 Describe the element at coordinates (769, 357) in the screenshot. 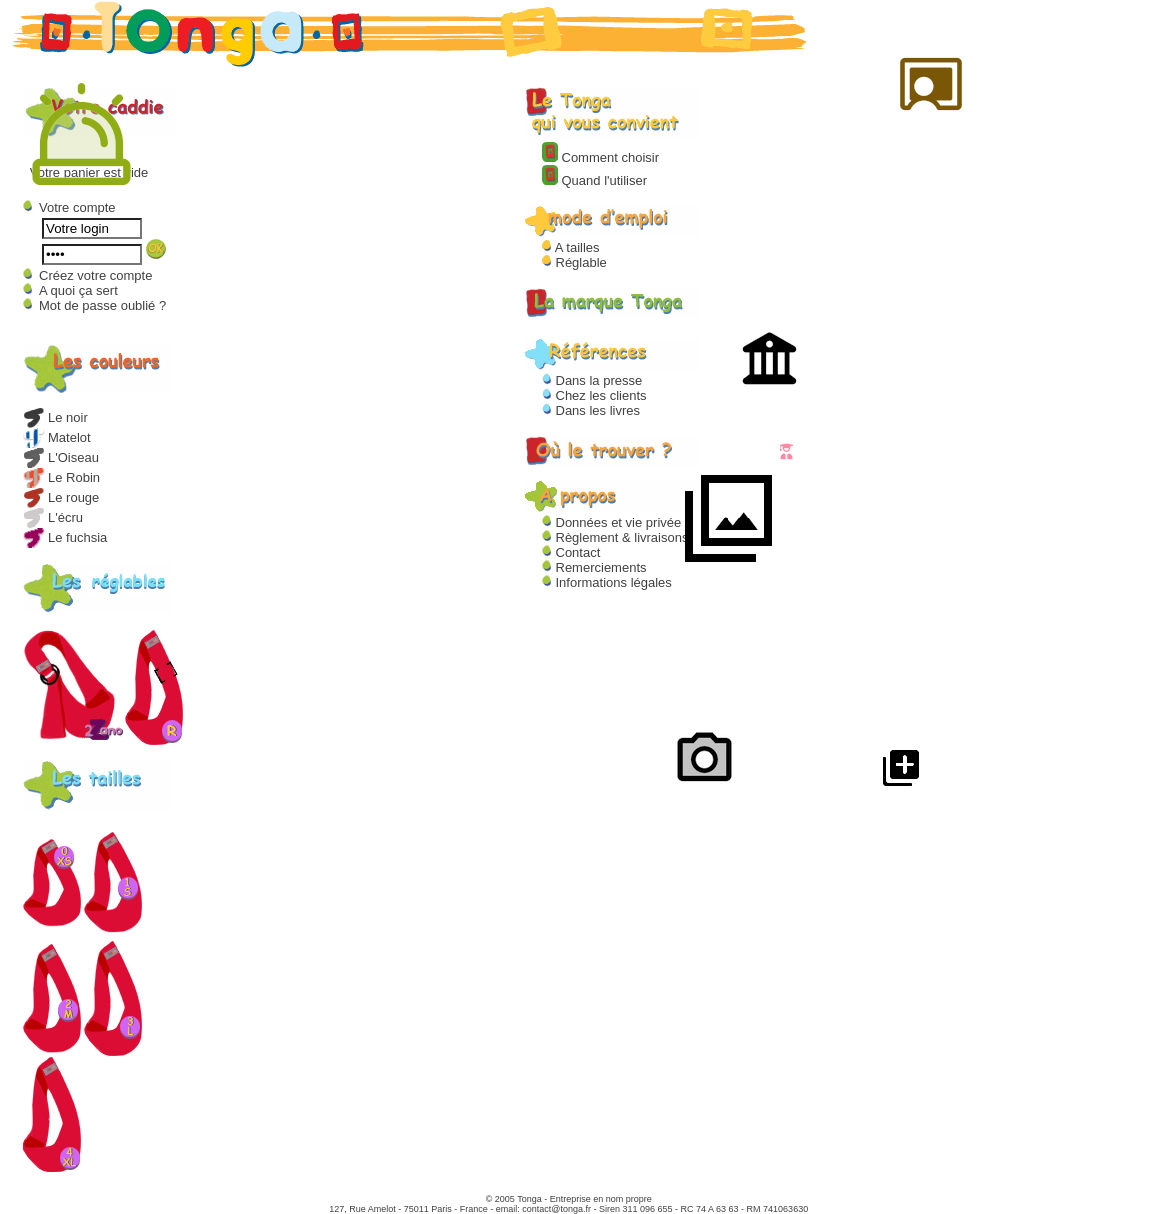

I see `access banking or financial services` at that location.